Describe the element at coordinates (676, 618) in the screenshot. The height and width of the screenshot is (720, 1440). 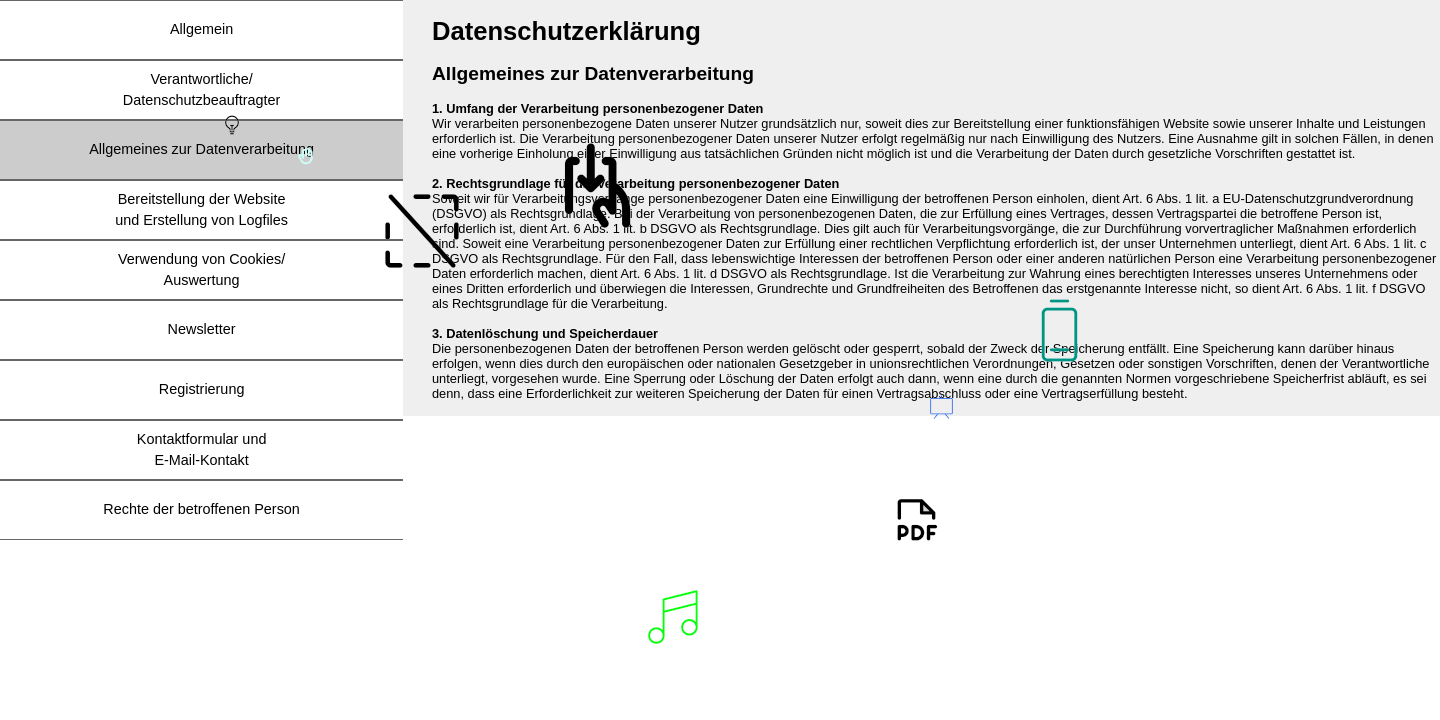
I see `access music or audio player` at that location.